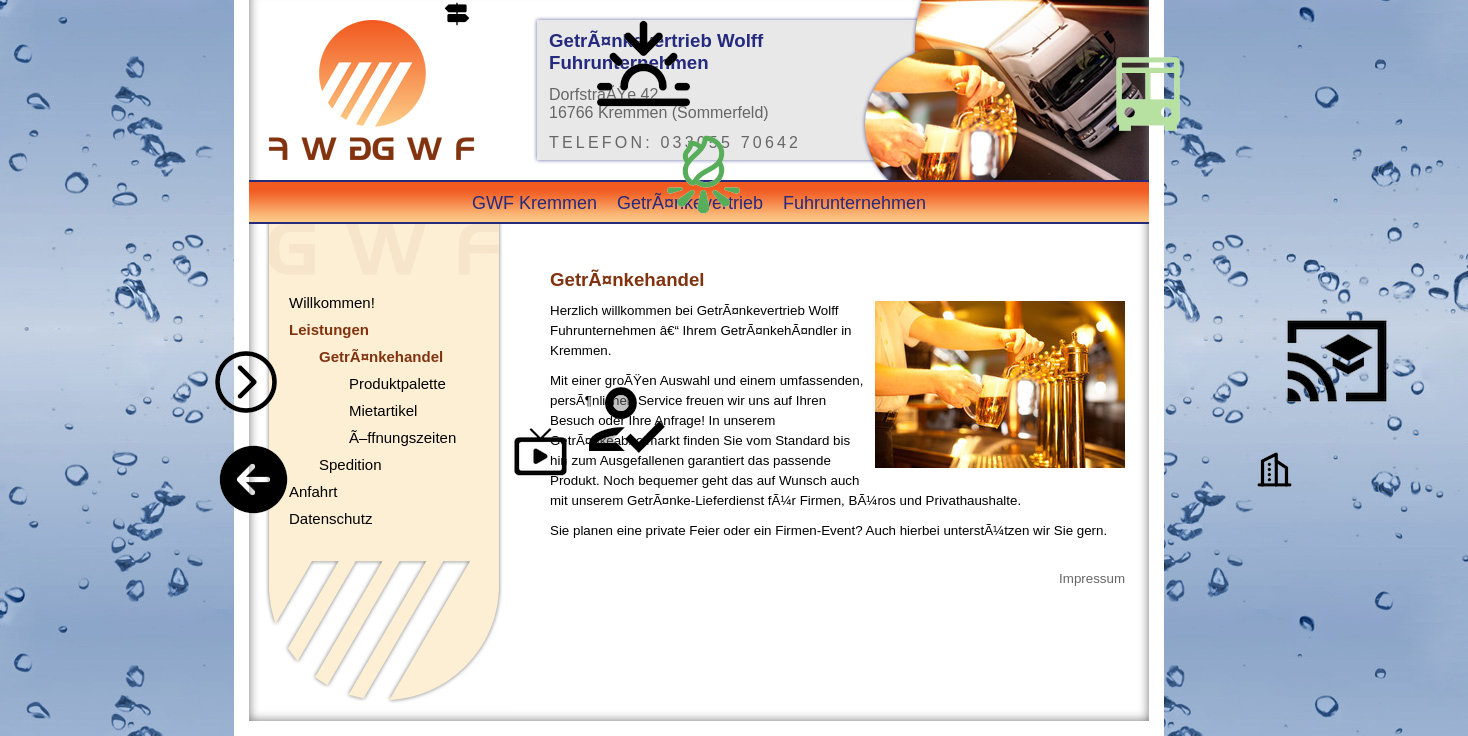 The image size is (1468, 736). What do you see at coordinates (457, 14) in the screenshot?
I see `view directions or navigation options` at bounding box center [457, 14].